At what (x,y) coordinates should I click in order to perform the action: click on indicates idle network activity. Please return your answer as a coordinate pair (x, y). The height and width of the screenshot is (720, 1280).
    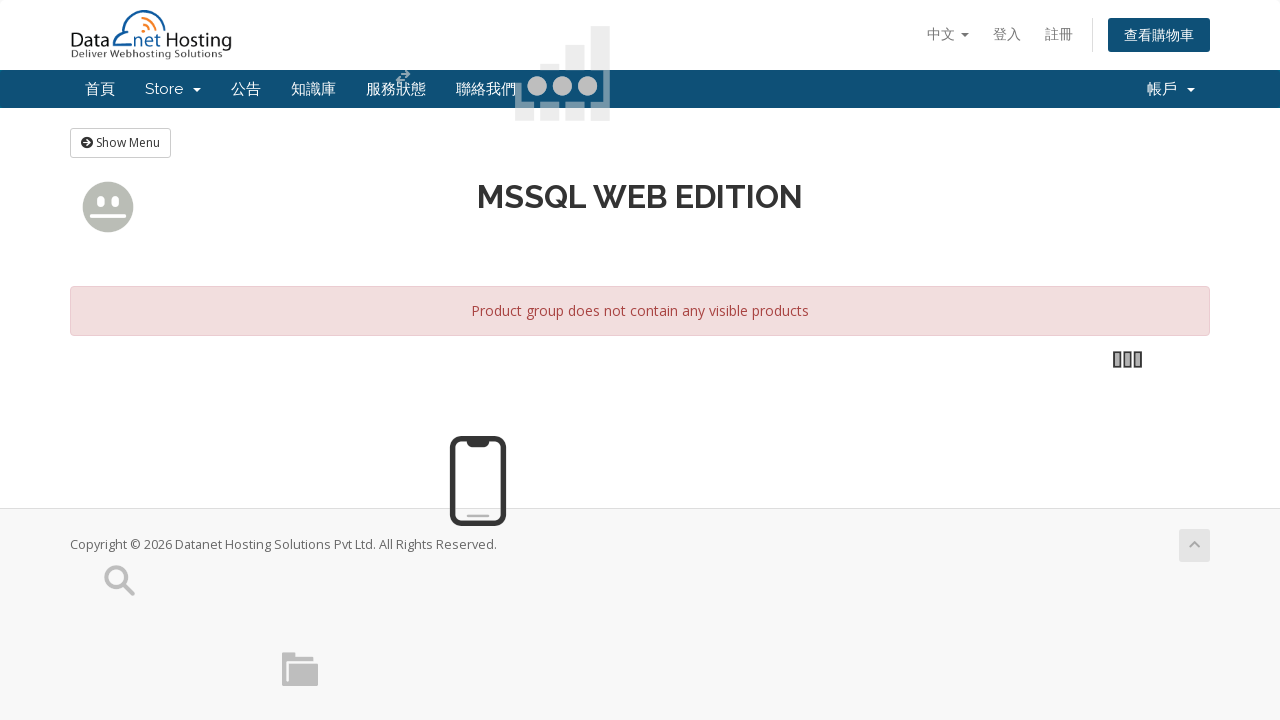
    Looking at the image, I should click on (403, 77).